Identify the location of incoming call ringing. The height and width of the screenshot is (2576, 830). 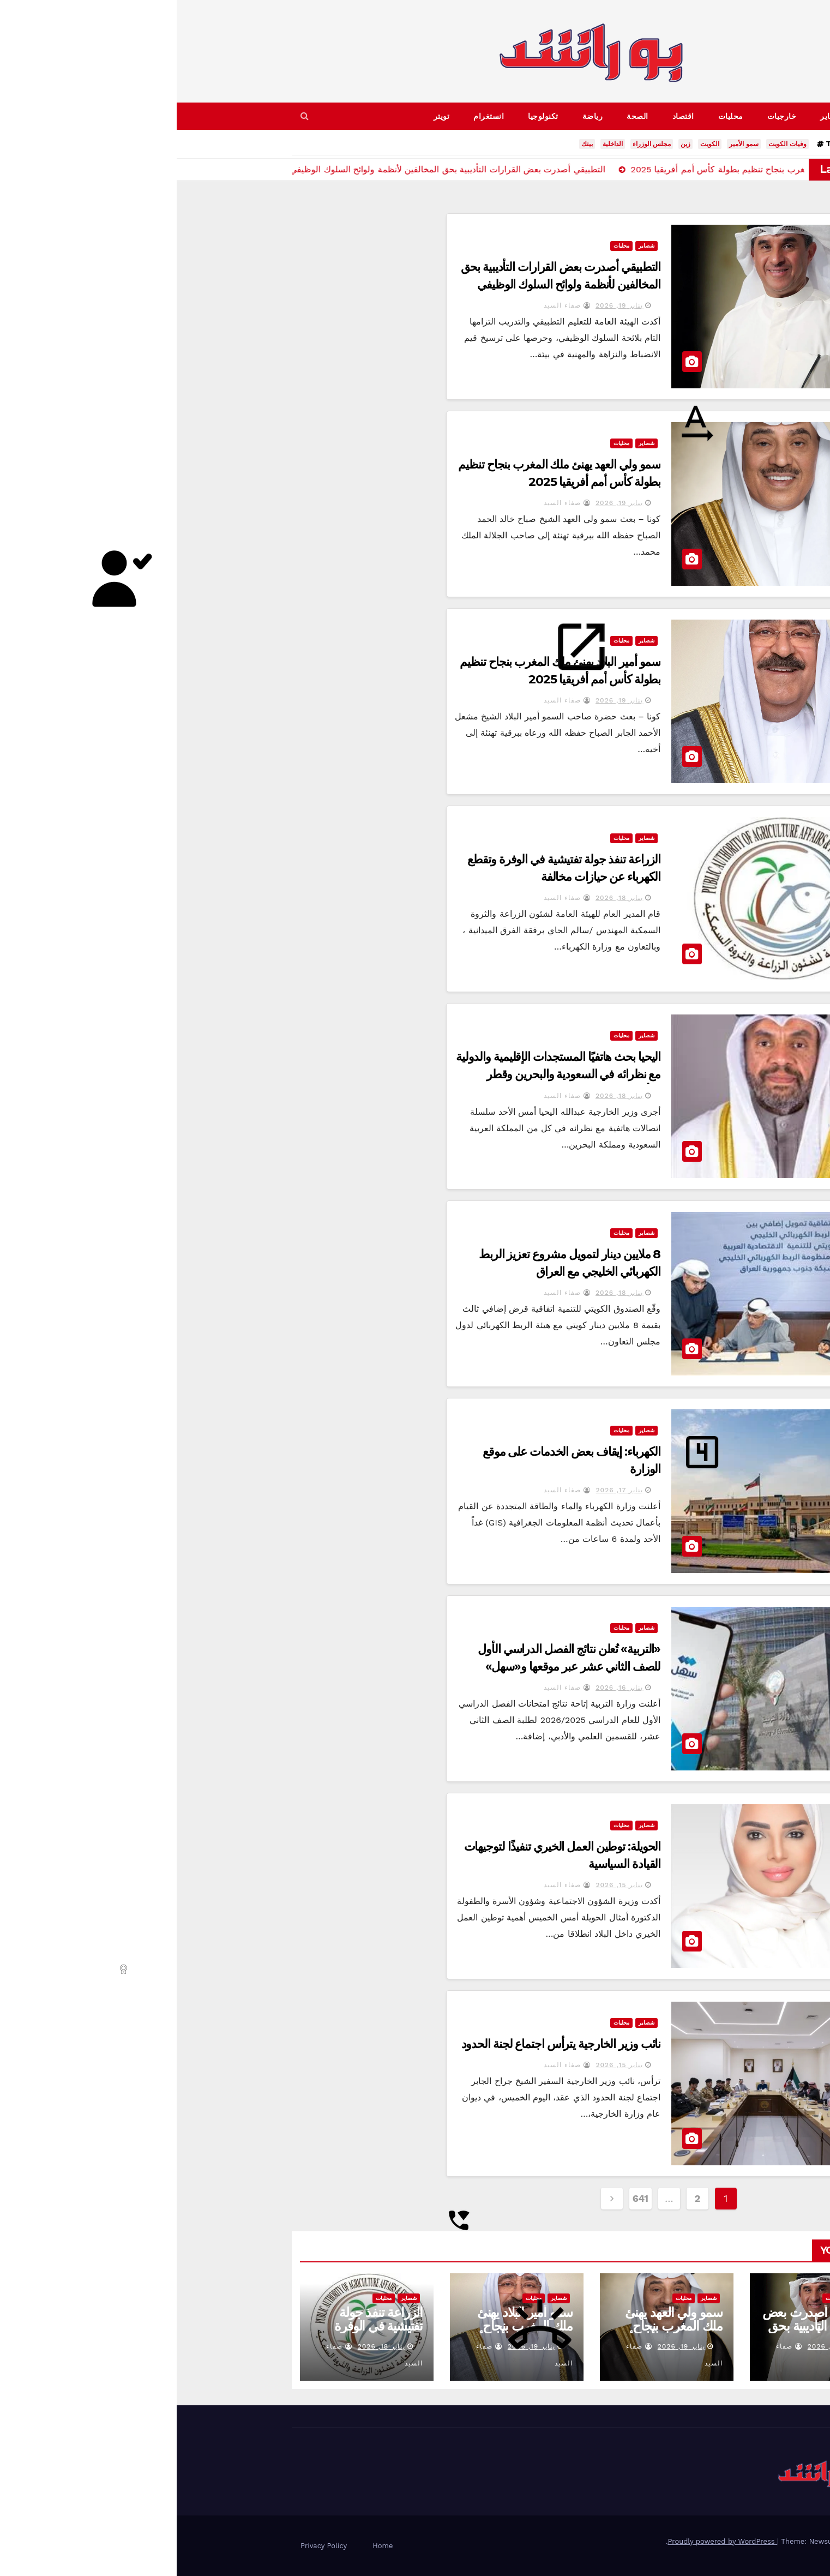
(540, 2326).